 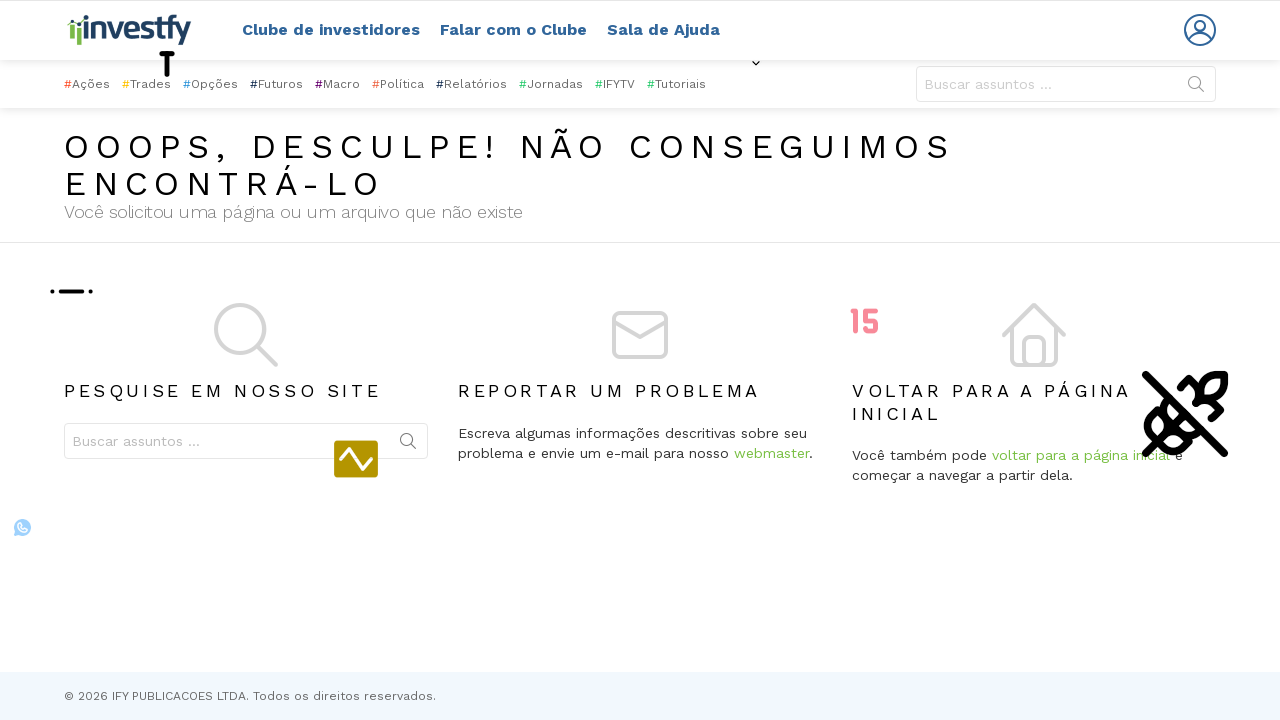 I want to click on expand a collapsed section or dropdown menu, so click(x=756, y=63).